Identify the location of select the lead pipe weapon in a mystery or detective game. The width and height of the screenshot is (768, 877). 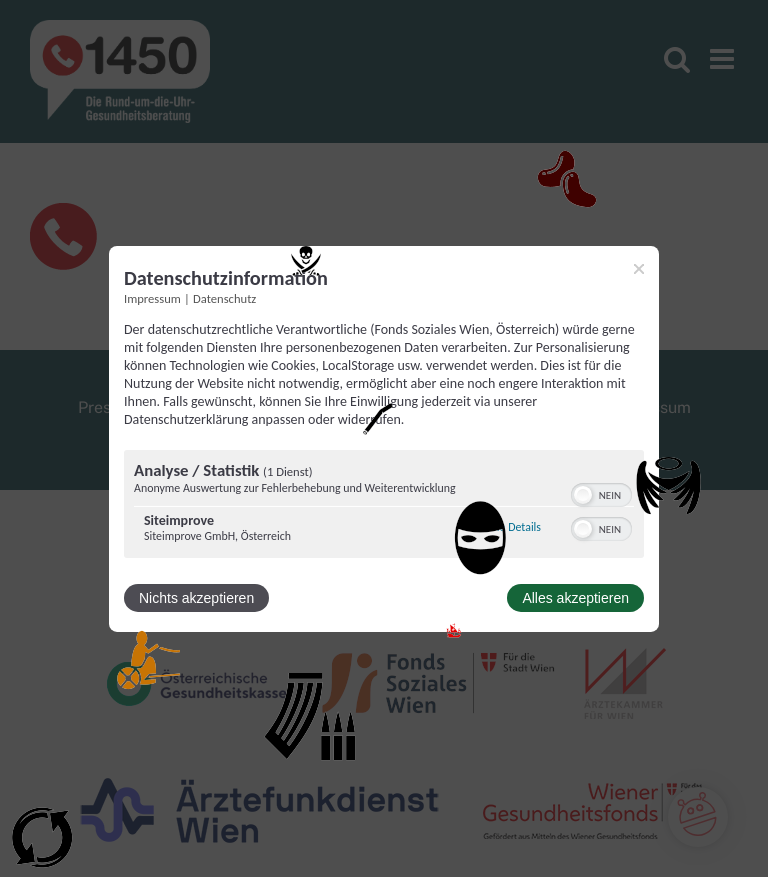
(378, 419).